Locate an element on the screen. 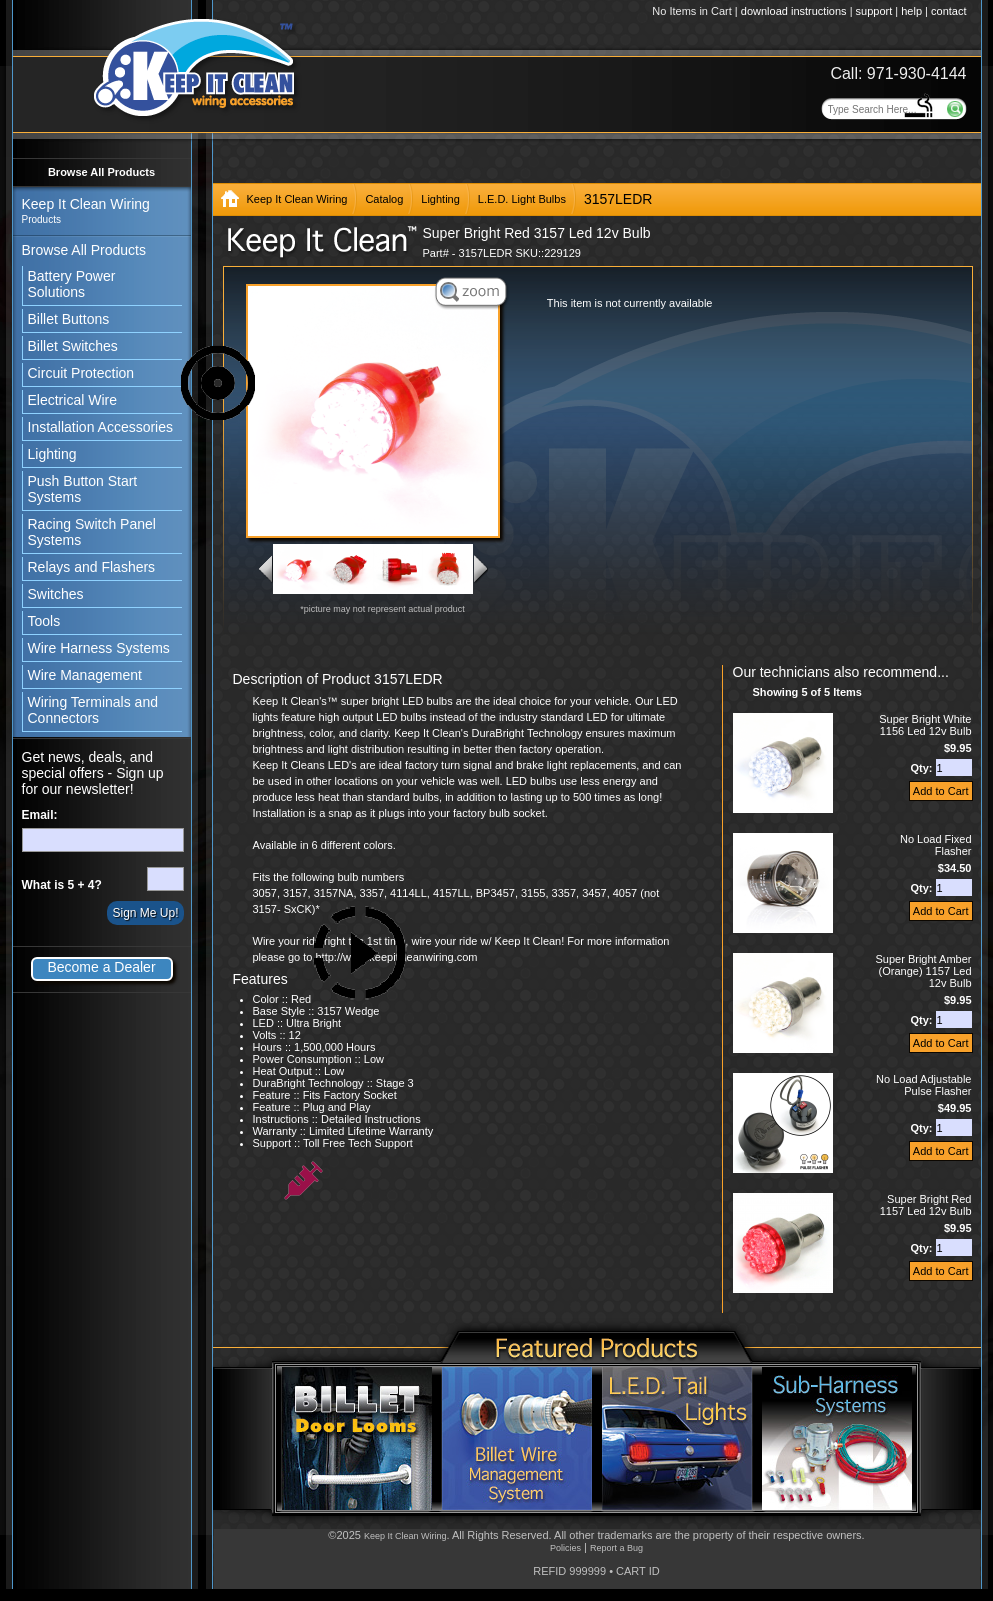 The height and width of the screenshot is (1601, 993). indicates a designated smoking area is located at coordinates (918, 107).